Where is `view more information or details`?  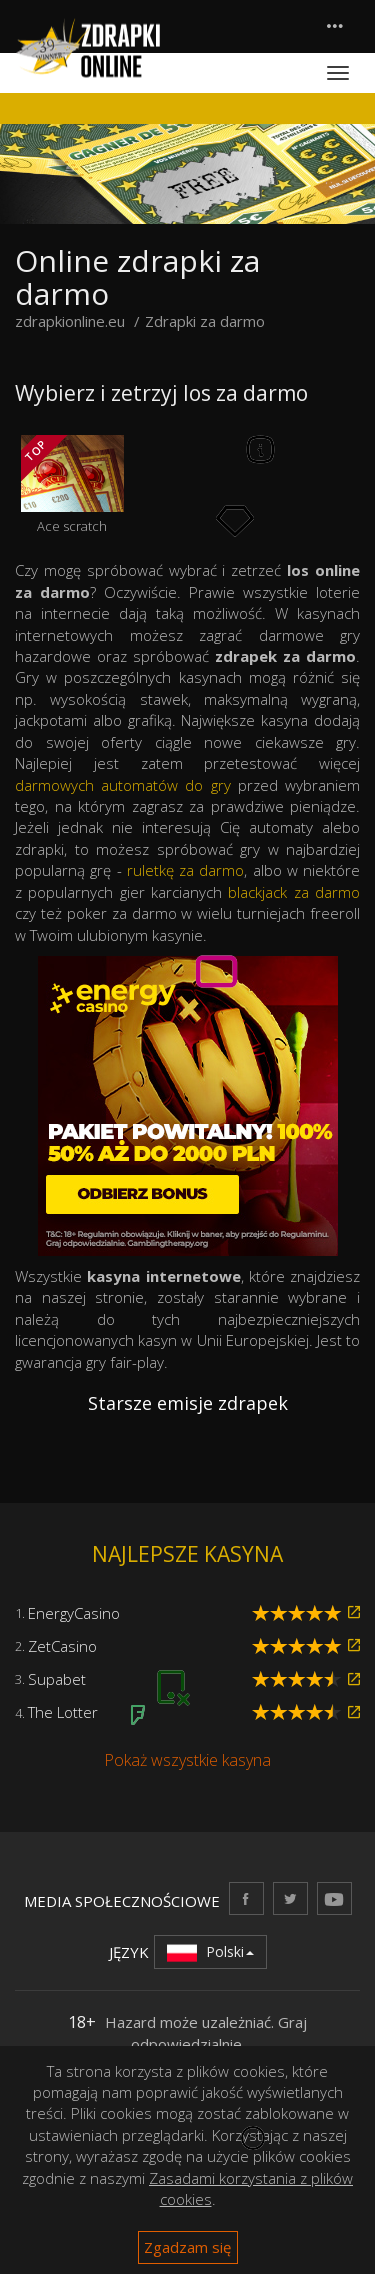
view more information or details is located at coordinates (260, 449).